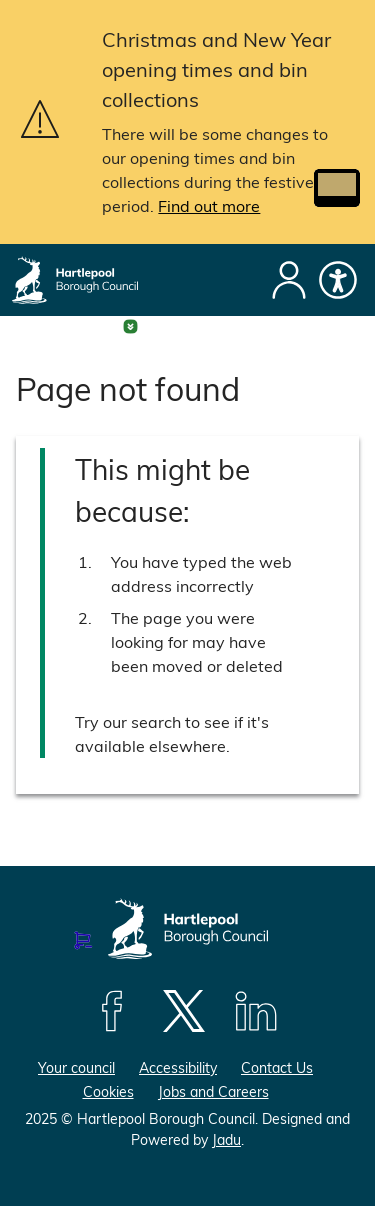  I want to click on expand content or show more options, so click(130, 326).